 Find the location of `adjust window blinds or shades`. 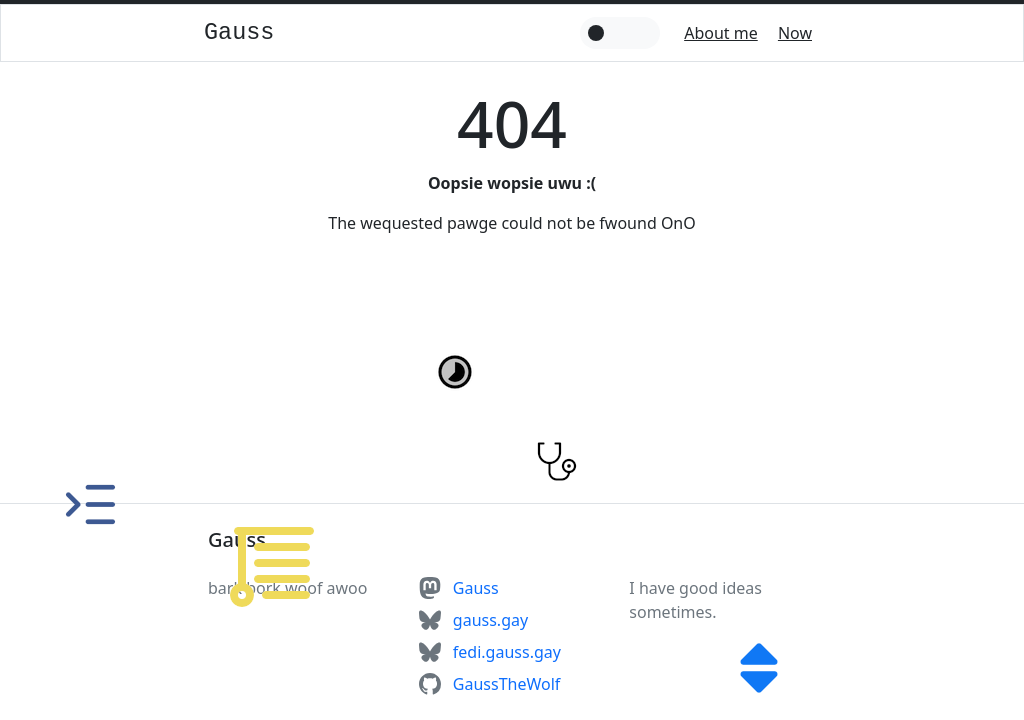

adjust window blinds or shades is located at coordinates (274, 567).